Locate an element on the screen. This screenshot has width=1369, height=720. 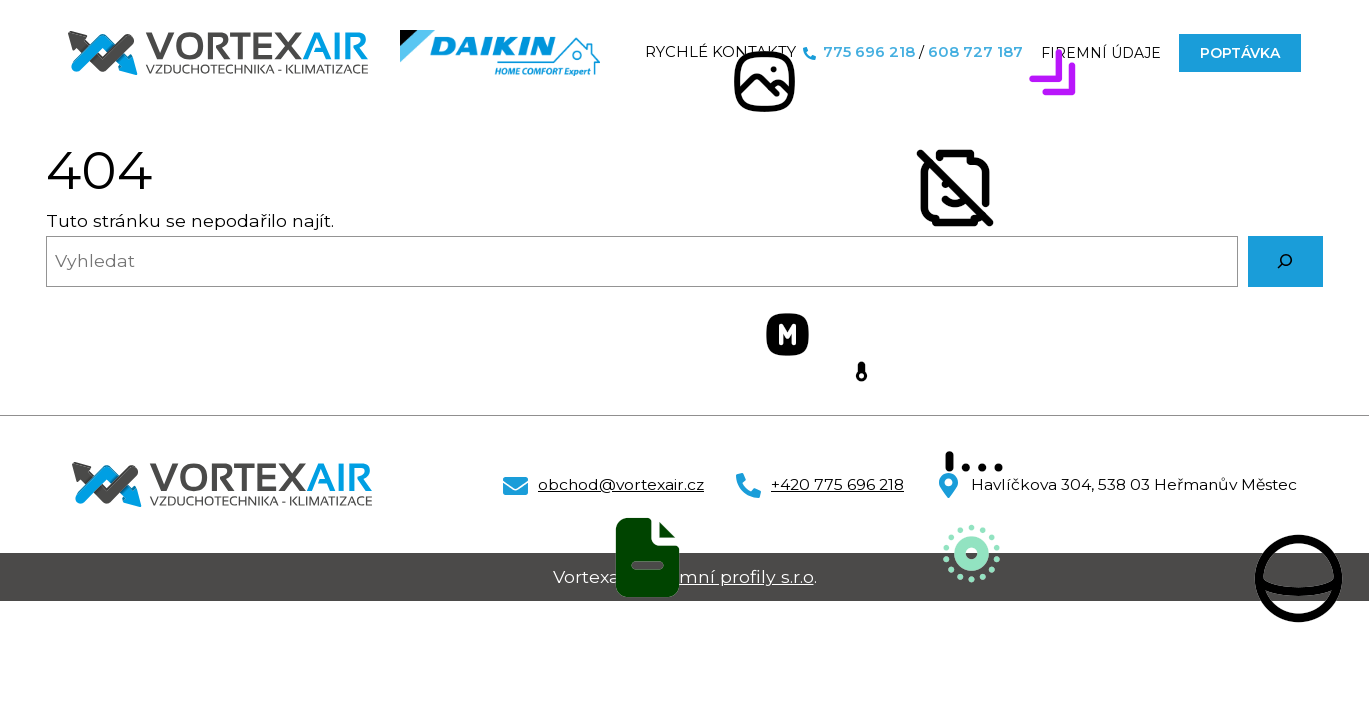
indicates very low or minimum temperature is located at coordinates (861, 371).